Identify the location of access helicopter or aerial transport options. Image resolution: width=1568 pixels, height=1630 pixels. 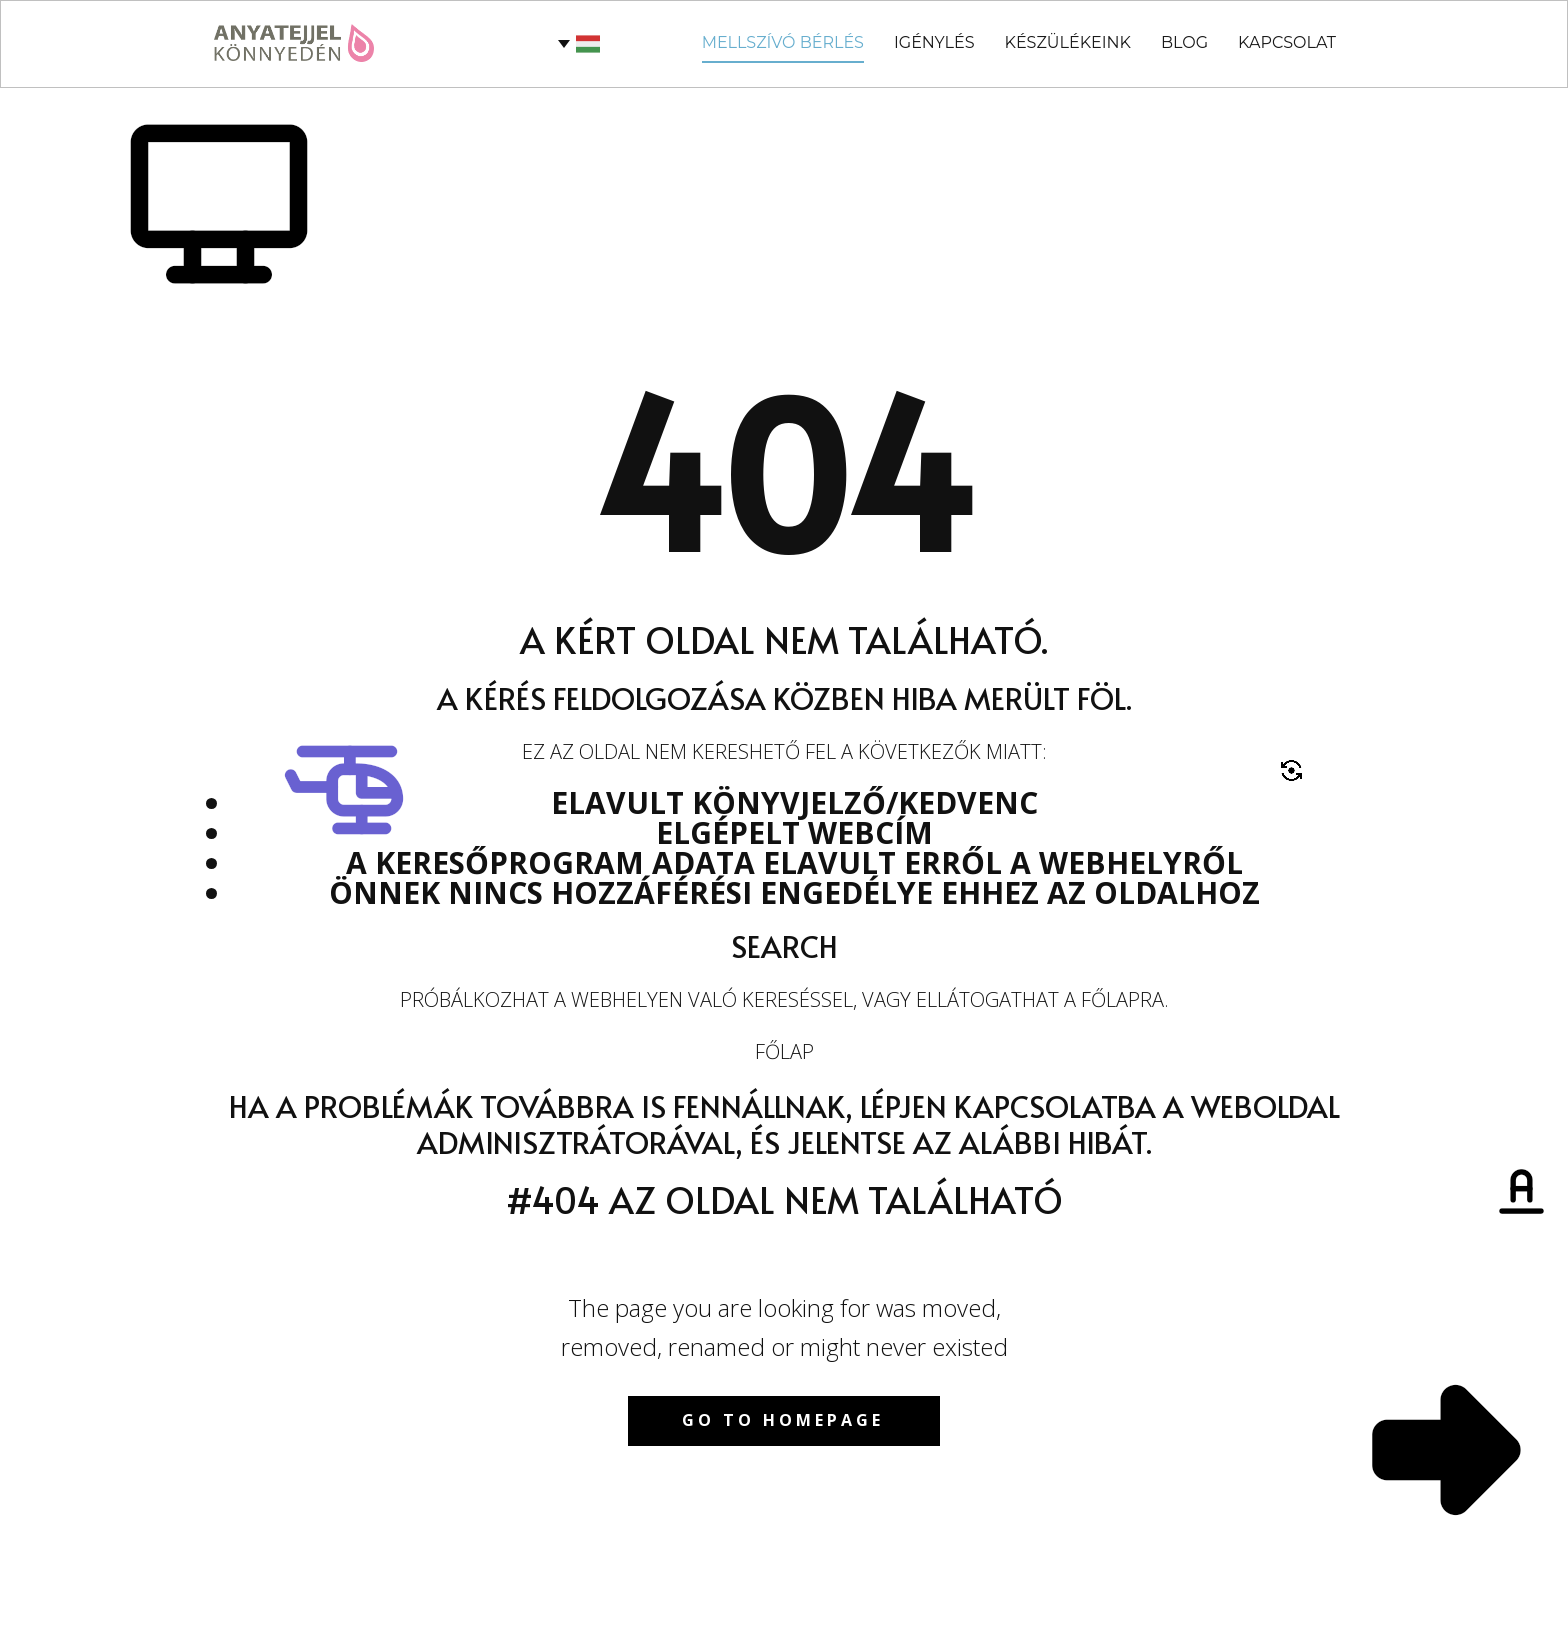
(344, 787).